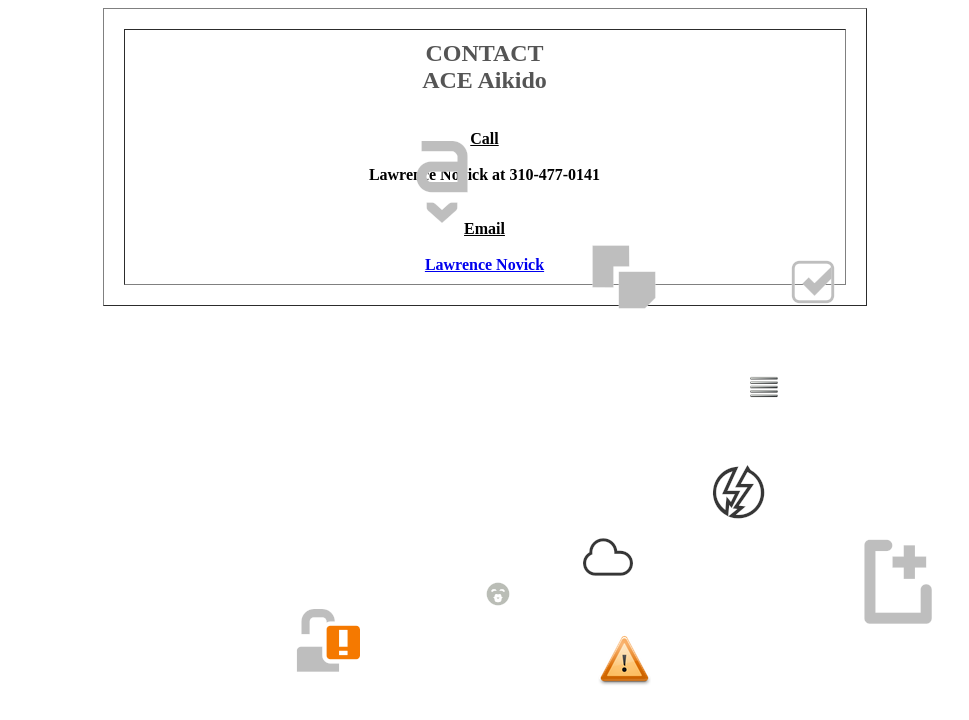 Image resolution: width=969 pixels, height=720 pixels. What do you see at coordinates (326, 642) in the screenshot?
I see `indicates an insecure or unencrypted connection` at bounding box center [326, 642].